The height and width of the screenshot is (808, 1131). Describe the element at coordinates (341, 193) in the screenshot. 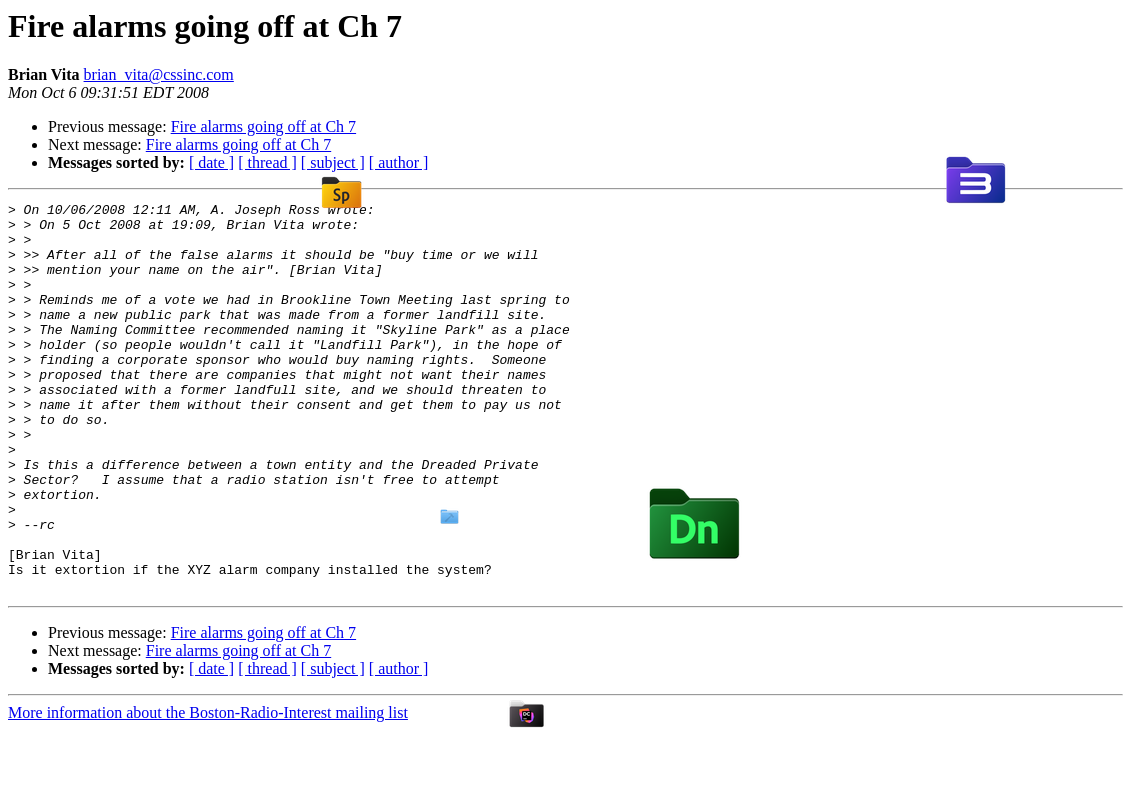

I see `open folder containing adobe spark projects` at that location.